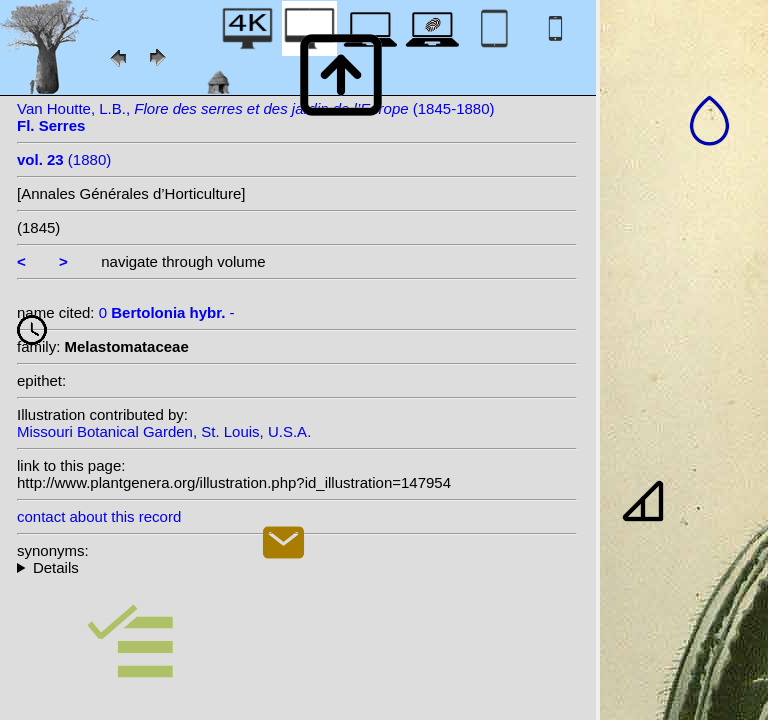 The width and height of the screenshot is (768, 720). I want to click on open your email inbox, so click(283, 542).